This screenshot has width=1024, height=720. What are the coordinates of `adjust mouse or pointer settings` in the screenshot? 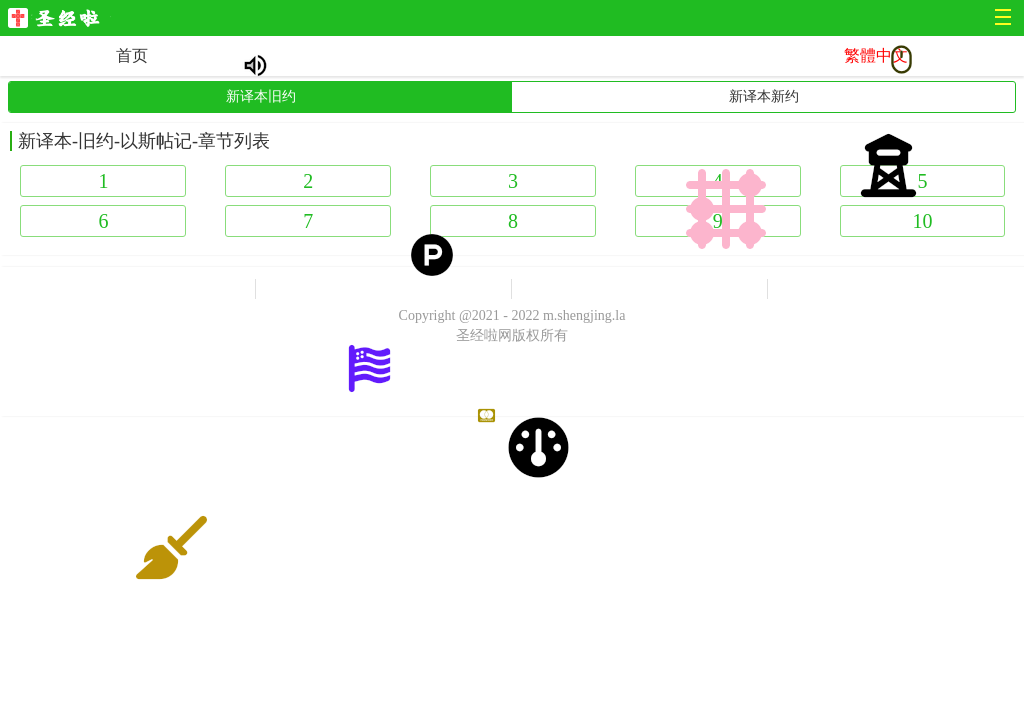 It's located at (901, 59).